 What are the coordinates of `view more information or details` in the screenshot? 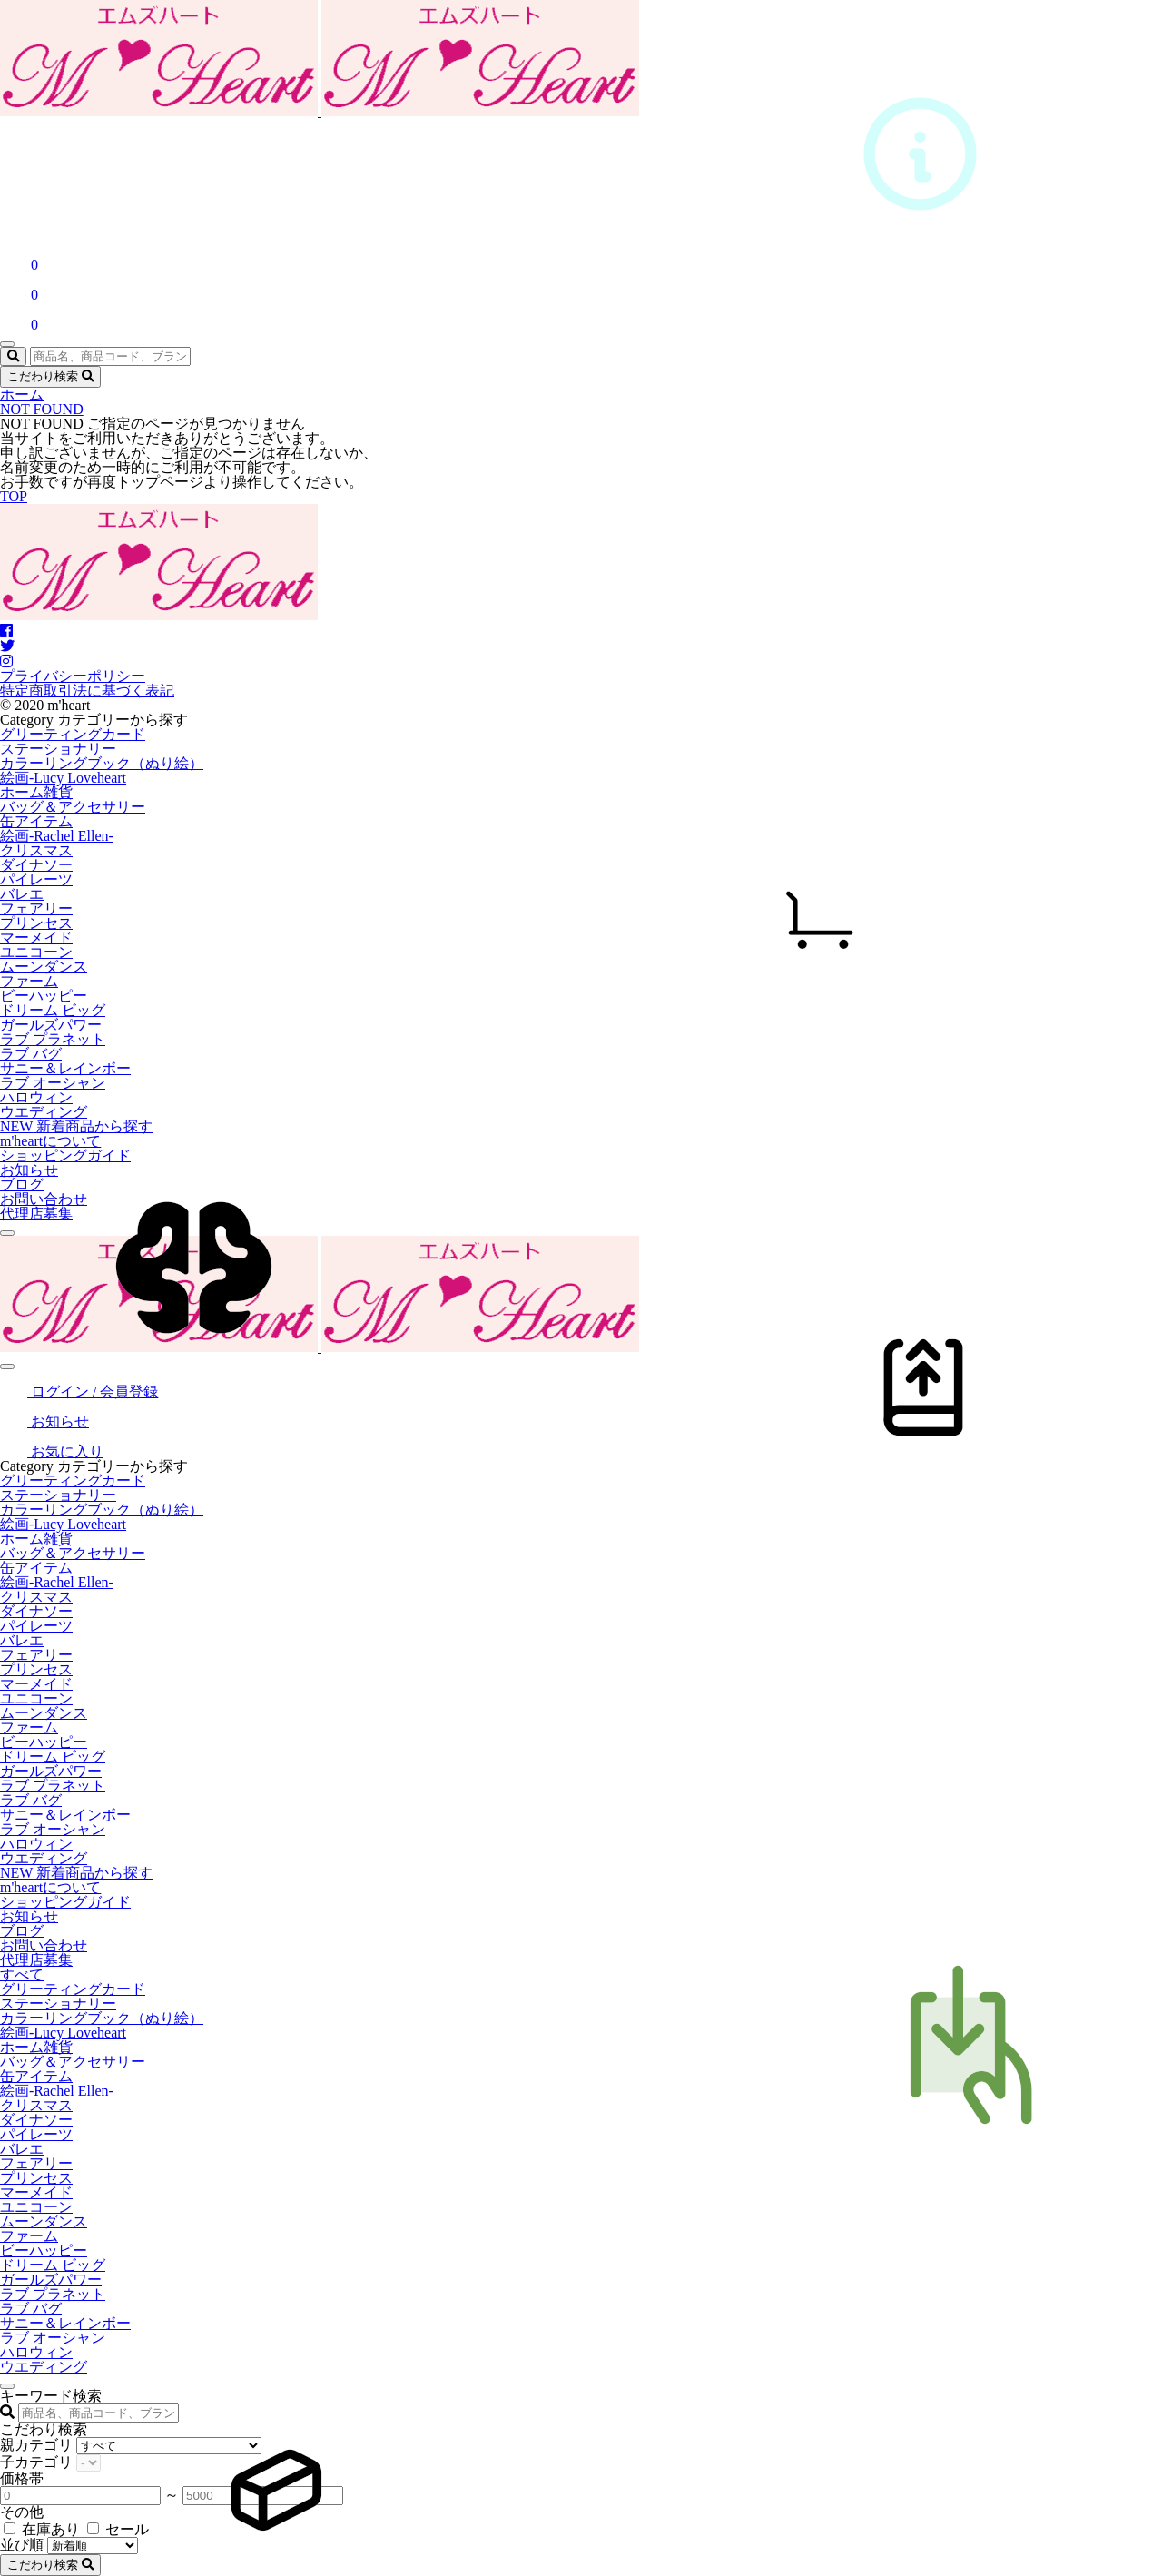 It's located at (920, 153).